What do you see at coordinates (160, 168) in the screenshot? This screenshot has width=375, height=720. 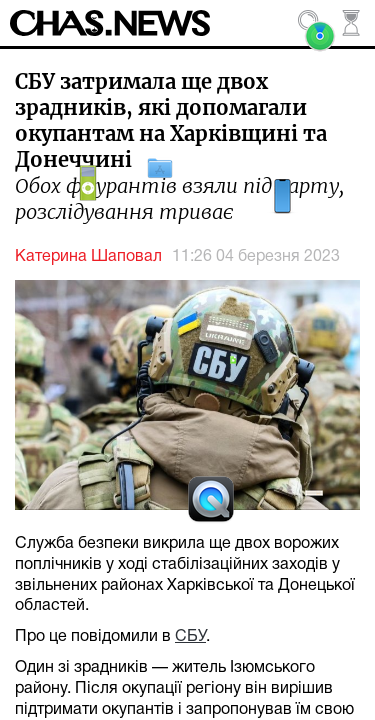 I see `open the applications folder` at bounding box center [160, 168].